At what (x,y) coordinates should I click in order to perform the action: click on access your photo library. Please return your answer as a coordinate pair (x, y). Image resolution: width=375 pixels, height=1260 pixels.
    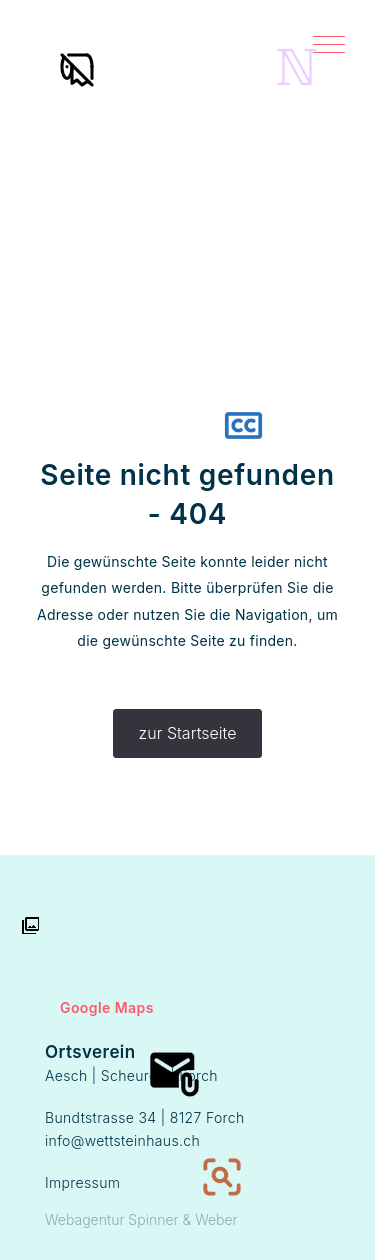
    Looking at the image, I should click on (30, 925).